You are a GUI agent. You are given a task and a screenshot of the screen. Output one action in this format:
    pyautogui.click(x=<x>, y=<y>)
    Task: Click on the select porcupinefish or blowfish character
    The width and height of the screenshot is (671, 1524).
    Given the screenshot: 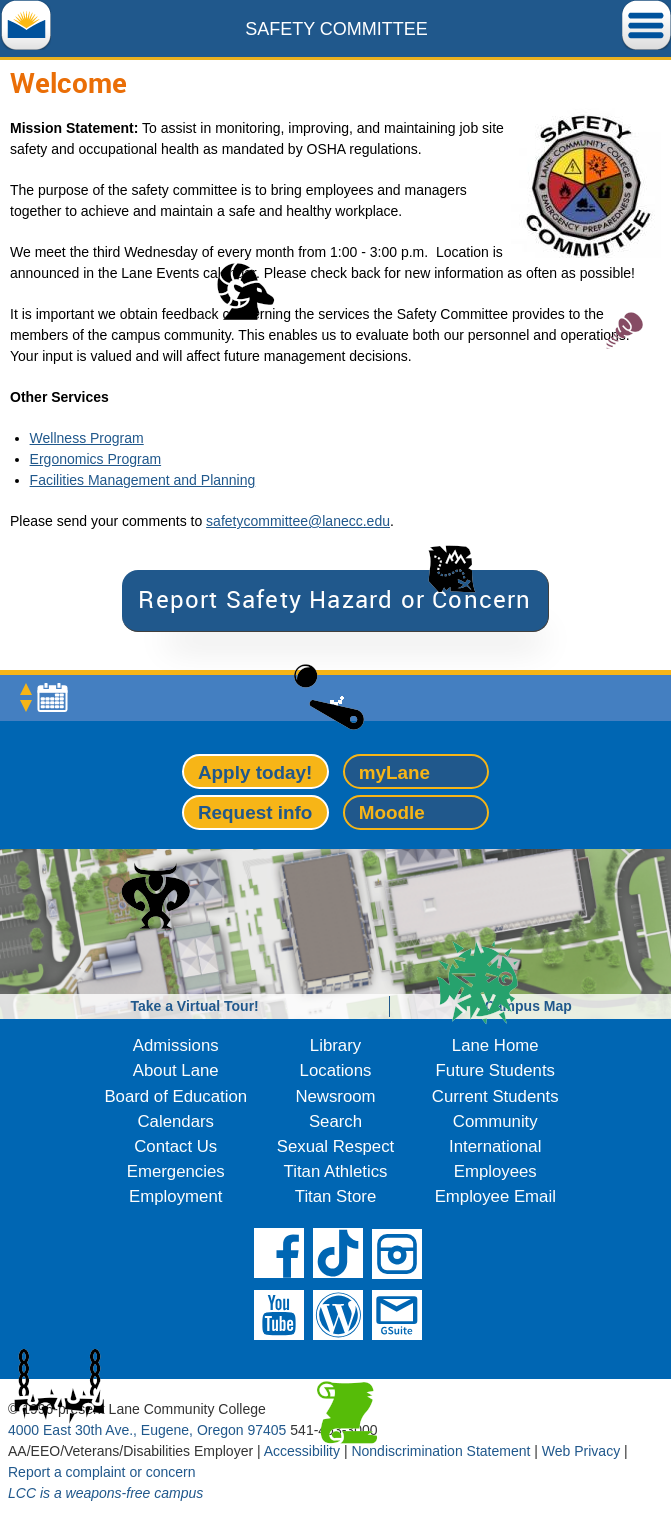 What is the action you would take?
    pyautogui.click(x=477, y=982)
    